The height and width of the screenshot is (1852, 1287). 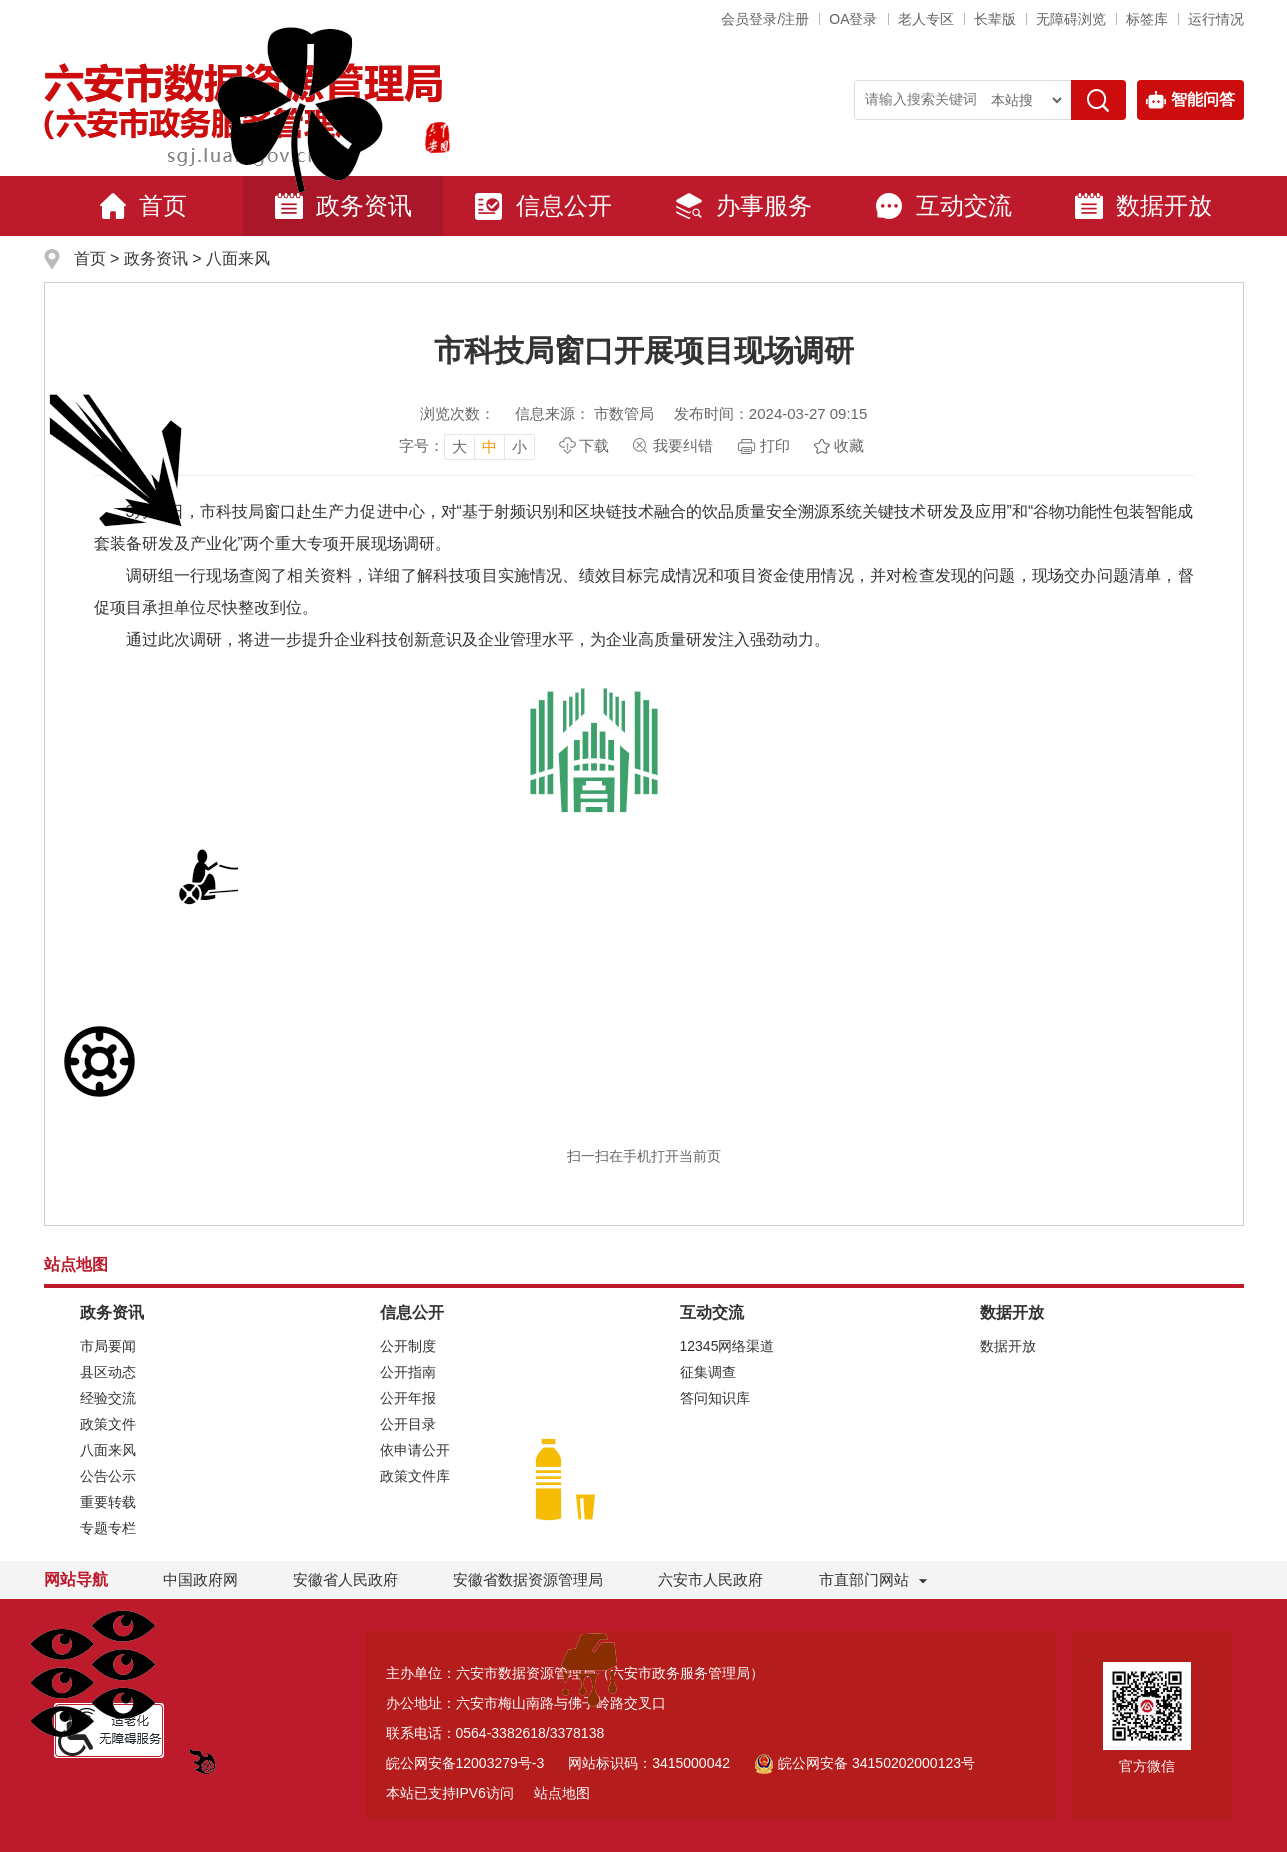 I want to click on indicates a multi-view or surveillance mode, so click(x=93, y=1674).